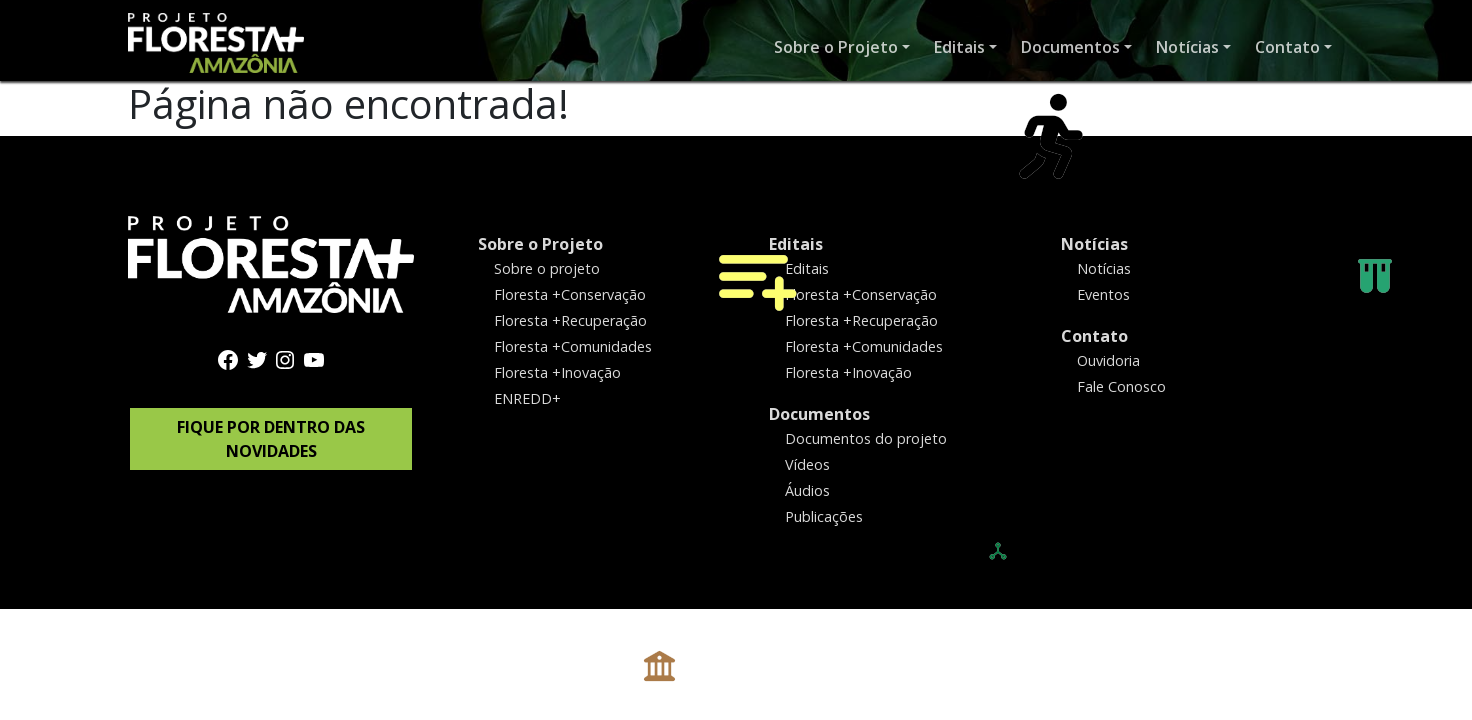 The width and height of the screenshot is (1472, 720). What do you see at coordinates (1053, 137) in the screenshot?
I see `start a running or jogging workout` at bounding box center [1053, 137].